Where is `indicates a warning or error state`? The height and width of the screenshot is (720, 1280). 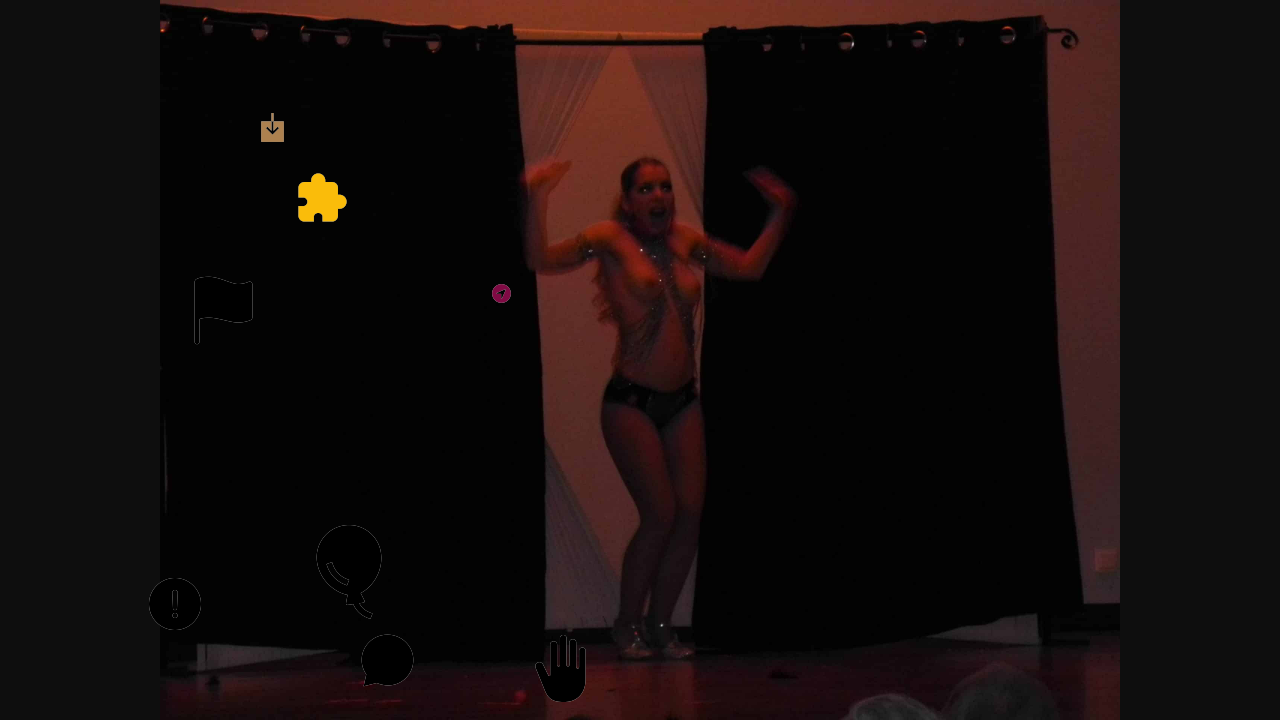 indicates a warning or error state is located at coordinates (175, 604).